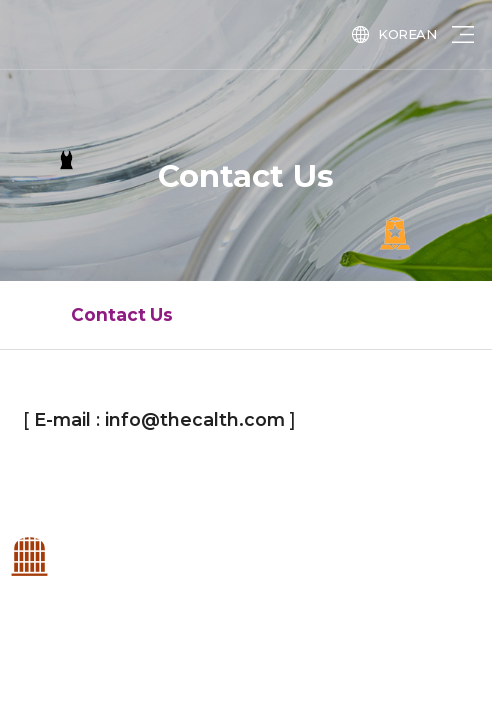 The image size is (492, 720). Describe the element at coordinates (66, 159) in the screenshot. I see `browse sleeveless tops in clothing catalog` at that location.